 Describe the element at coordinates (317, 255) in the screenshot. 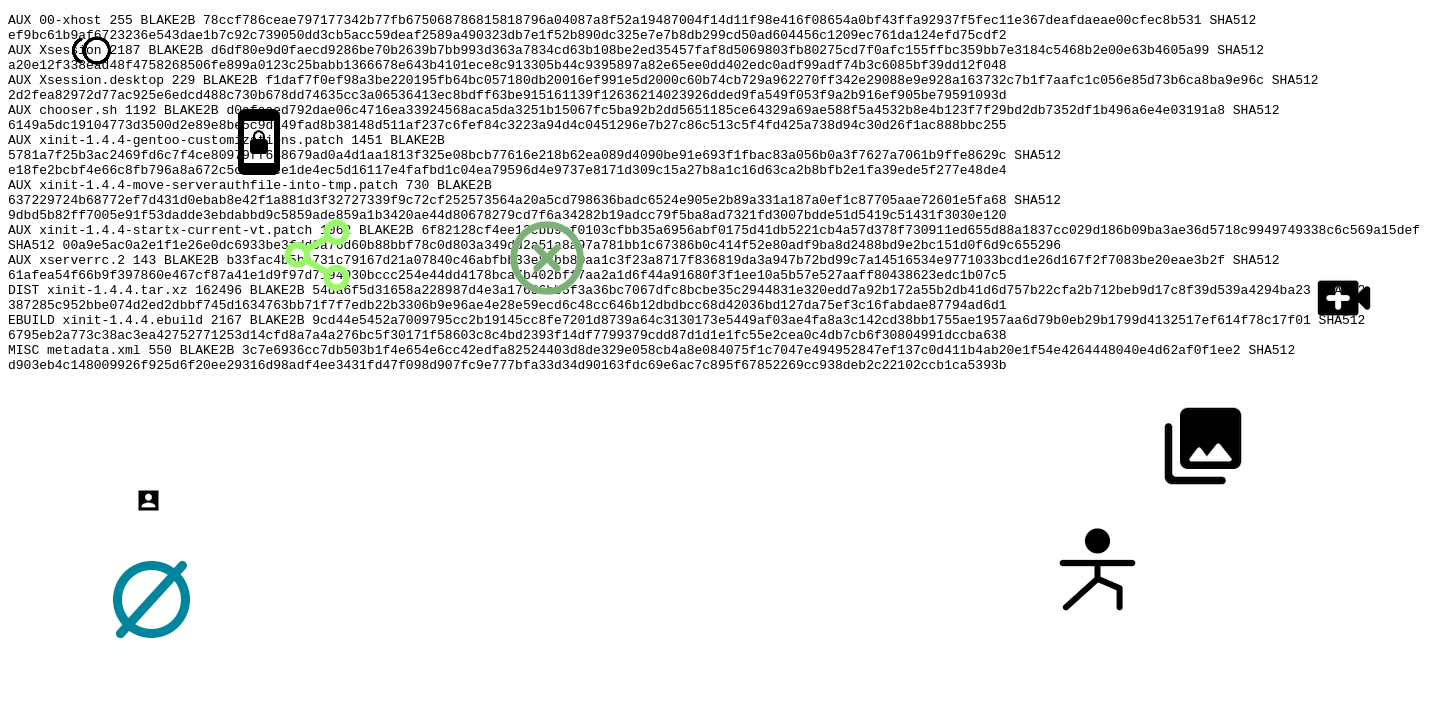

I see `share content with others` at that location.